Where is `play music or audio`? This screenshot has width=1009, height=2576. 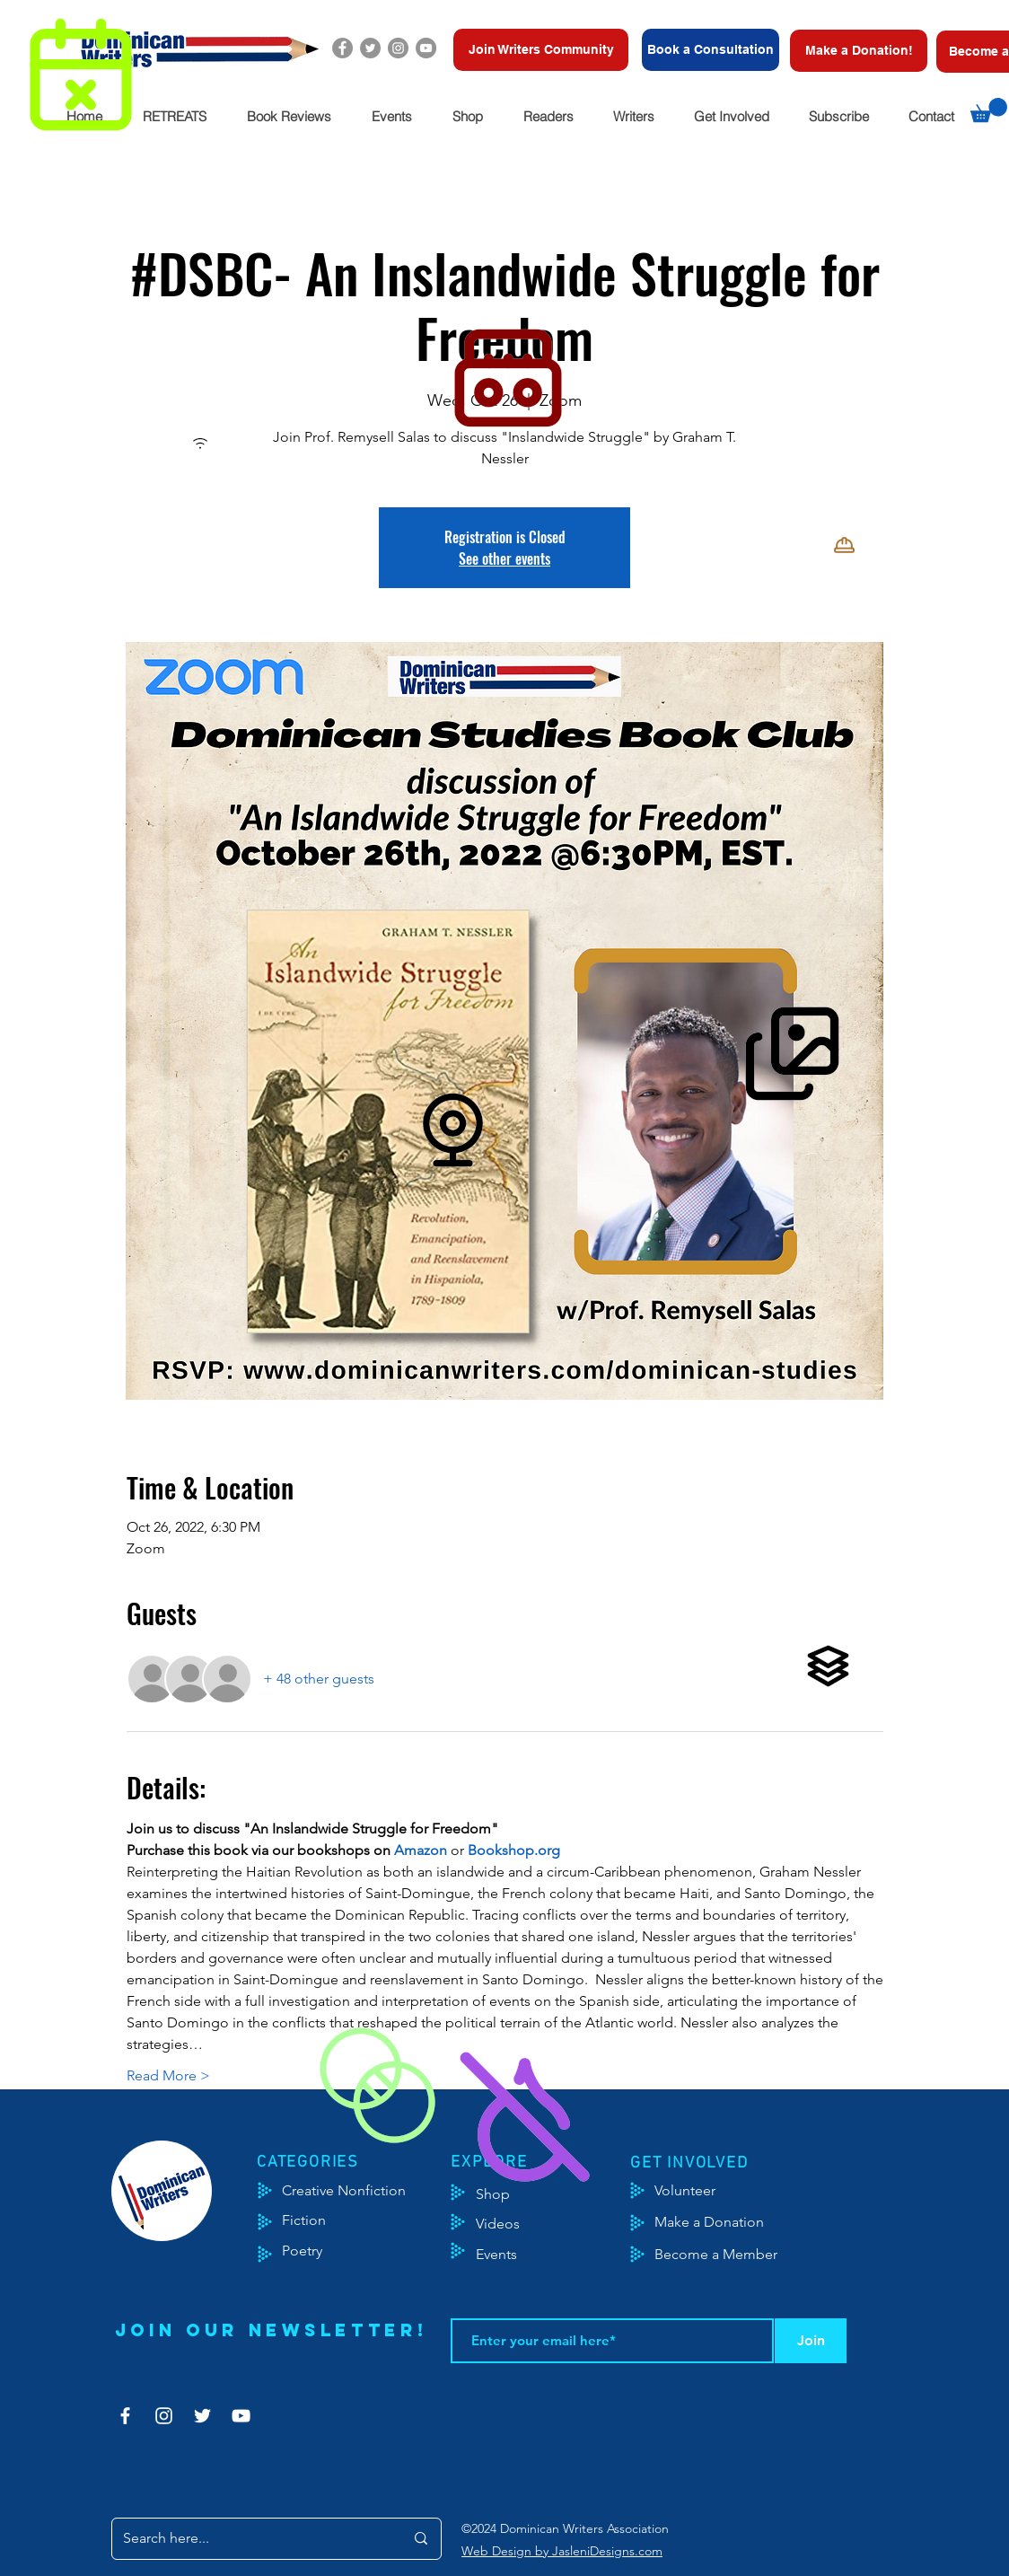
play music or audio is located at coordinates (508, 378).